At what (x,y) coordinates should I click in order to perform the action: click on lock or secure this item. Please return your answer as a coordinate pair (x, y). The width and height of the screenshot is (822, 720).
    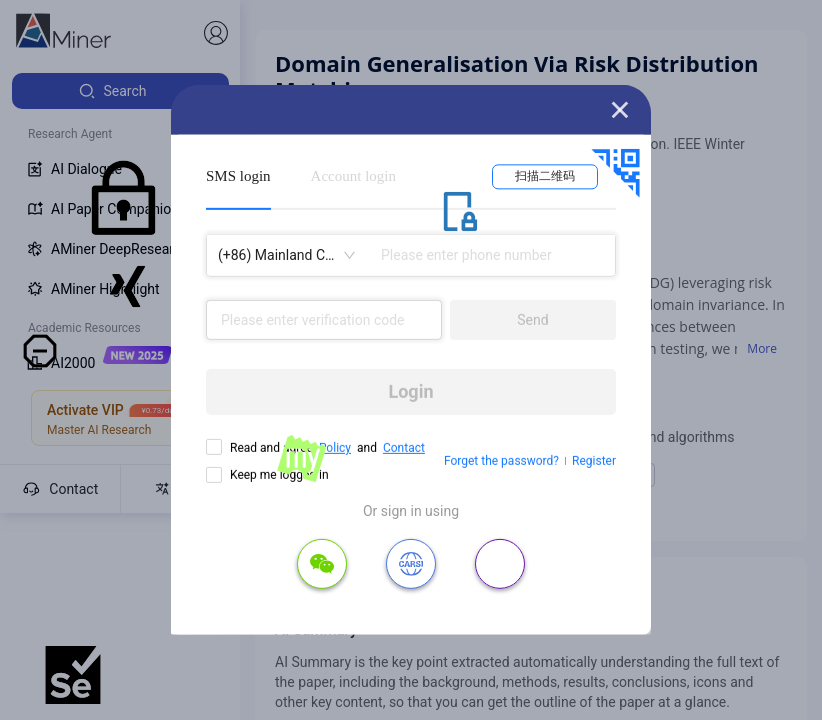
    Looking at the image, I should click on (123, 199).